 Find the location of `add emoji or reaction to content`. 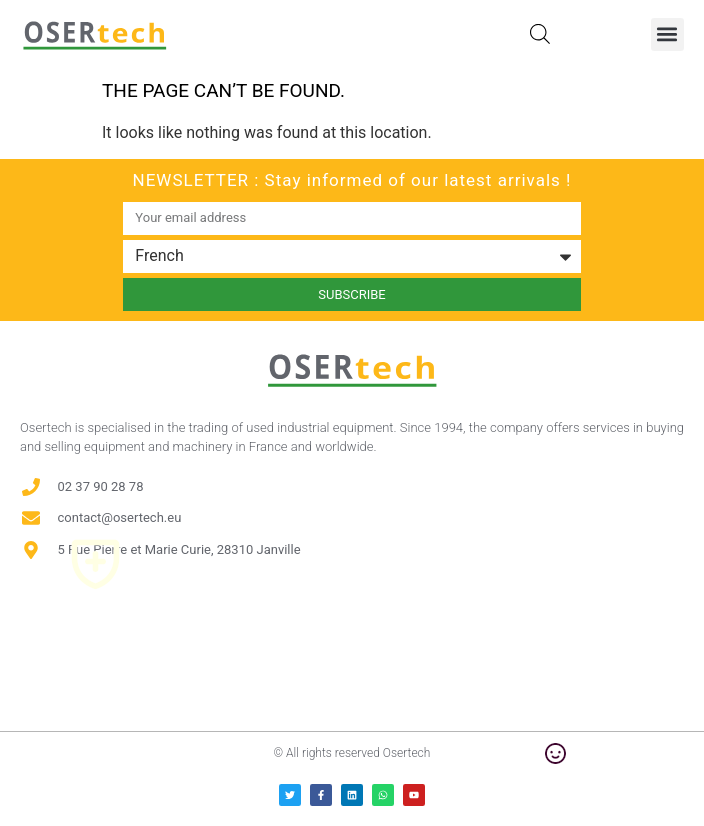

add emoji or reaction to content is located at coordinates (555, 753).